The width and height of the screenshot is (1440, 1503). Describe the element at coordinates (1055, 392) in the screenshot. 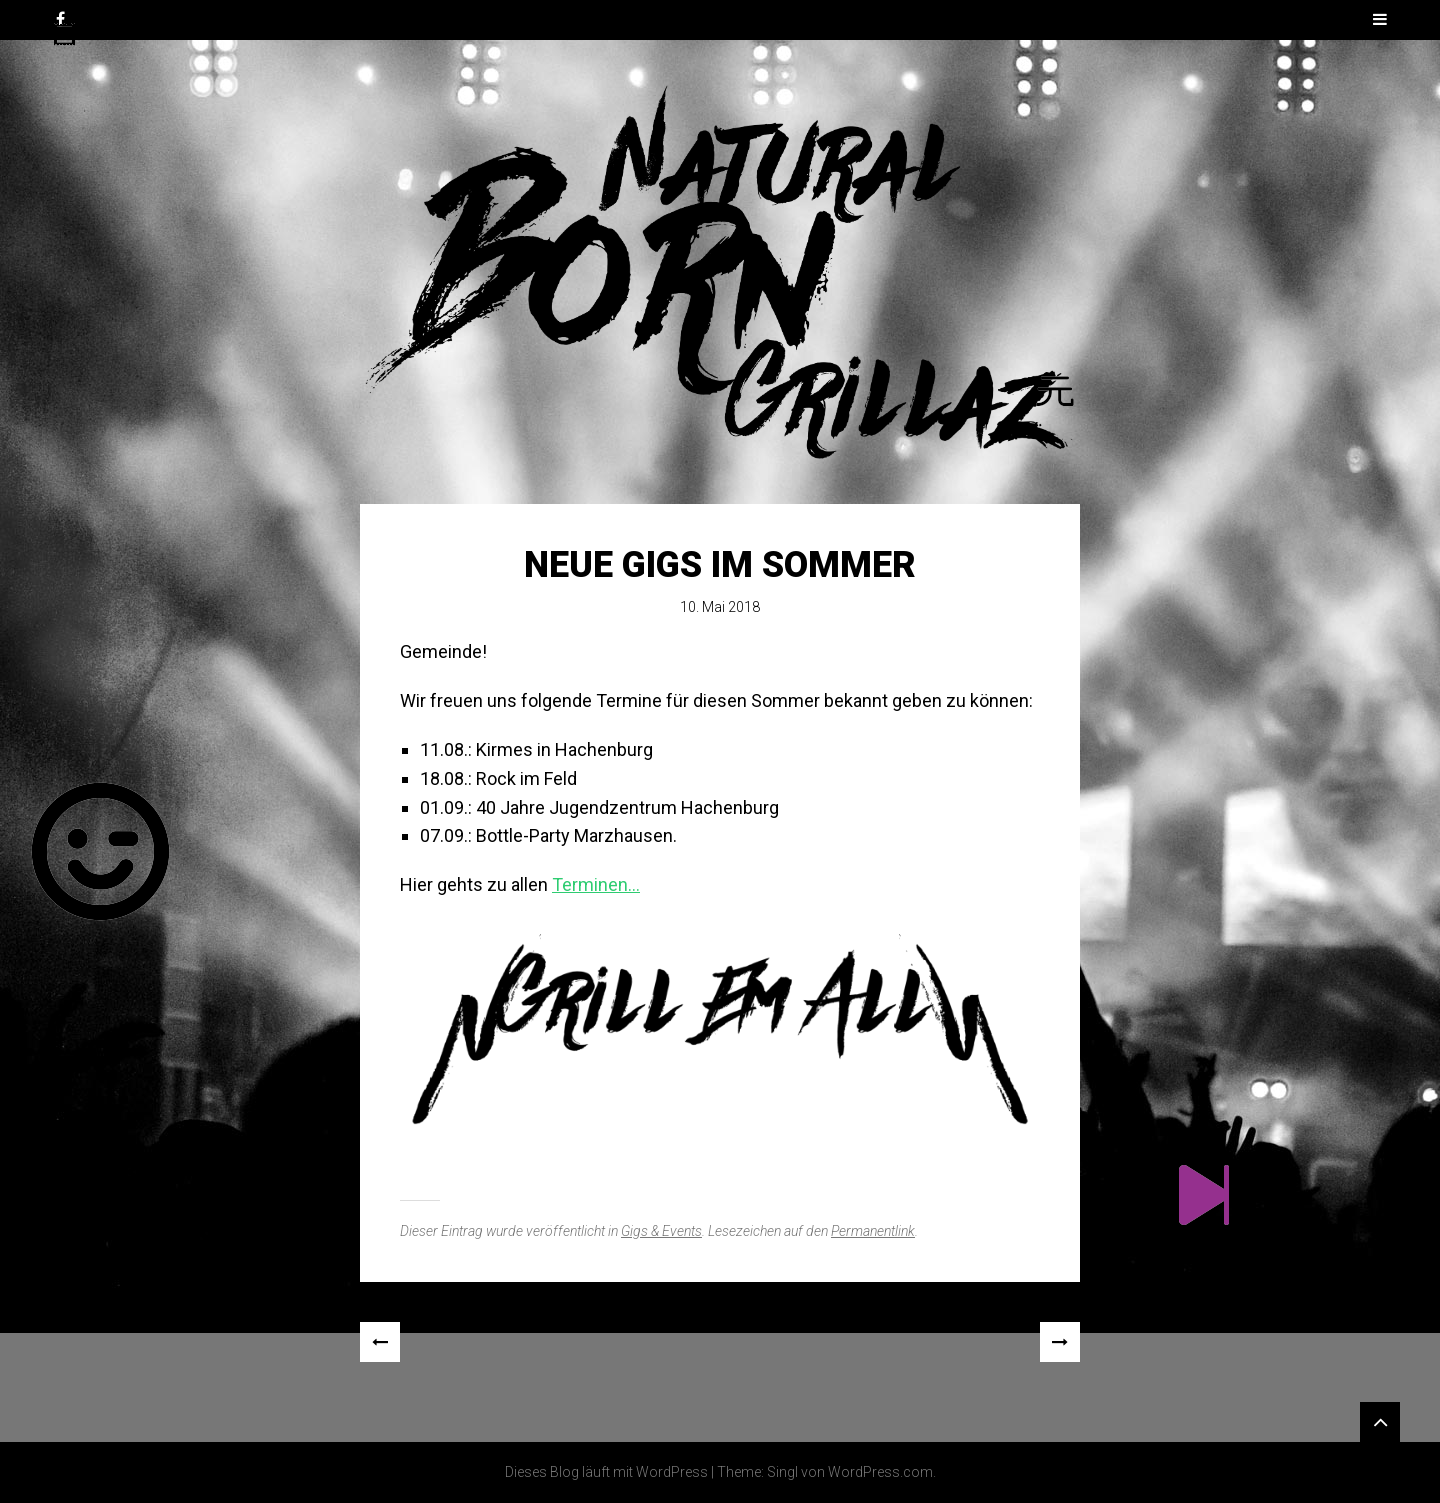

I see `view prices in chinese yuan` at that location.